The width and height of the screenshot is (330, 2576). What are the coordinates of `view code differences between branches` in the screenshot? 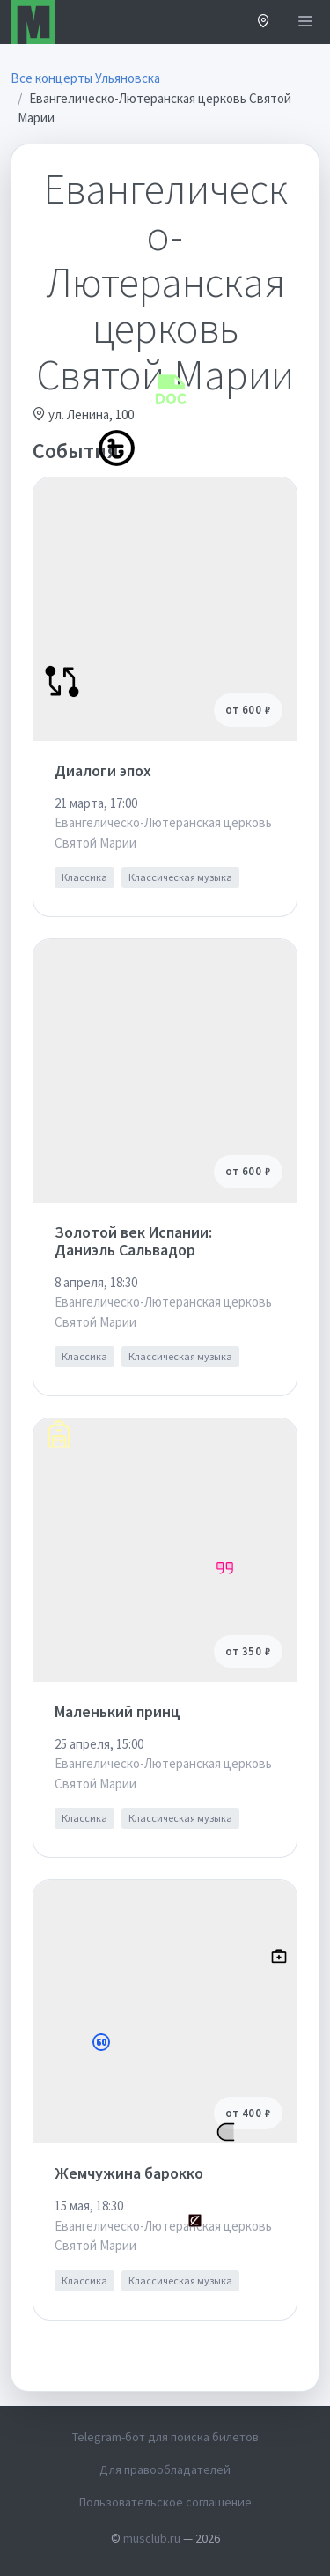 It's located at (62, 681).